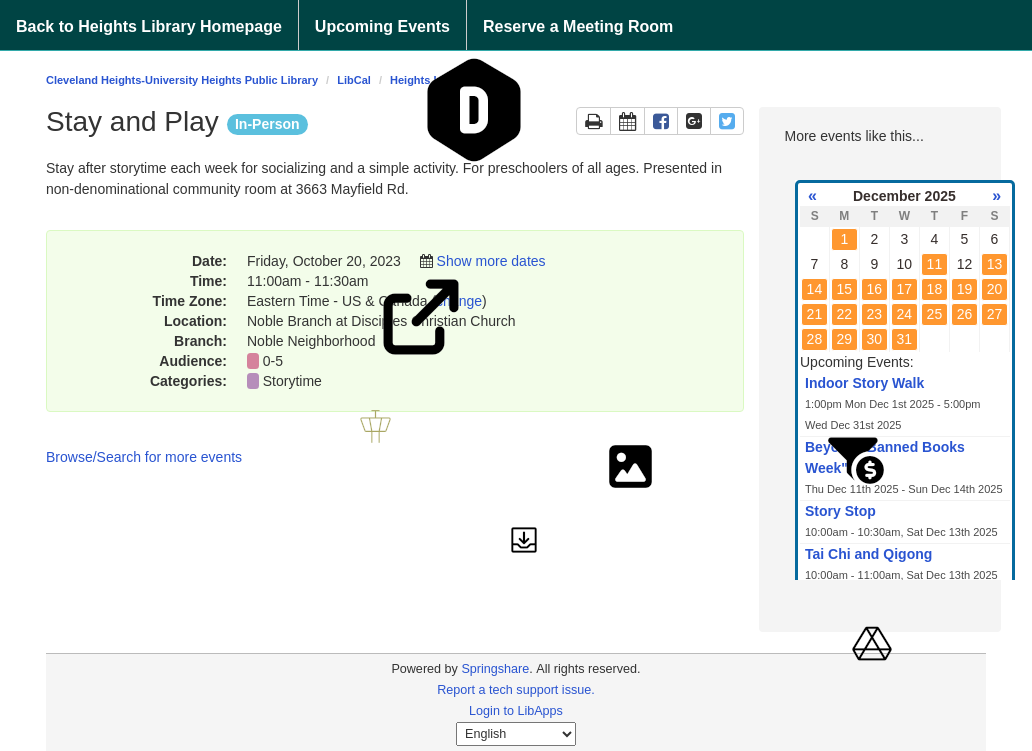  Describe the element at coordinates (375, 426) in the screenshot. I see `access air traffic control features` at that location.